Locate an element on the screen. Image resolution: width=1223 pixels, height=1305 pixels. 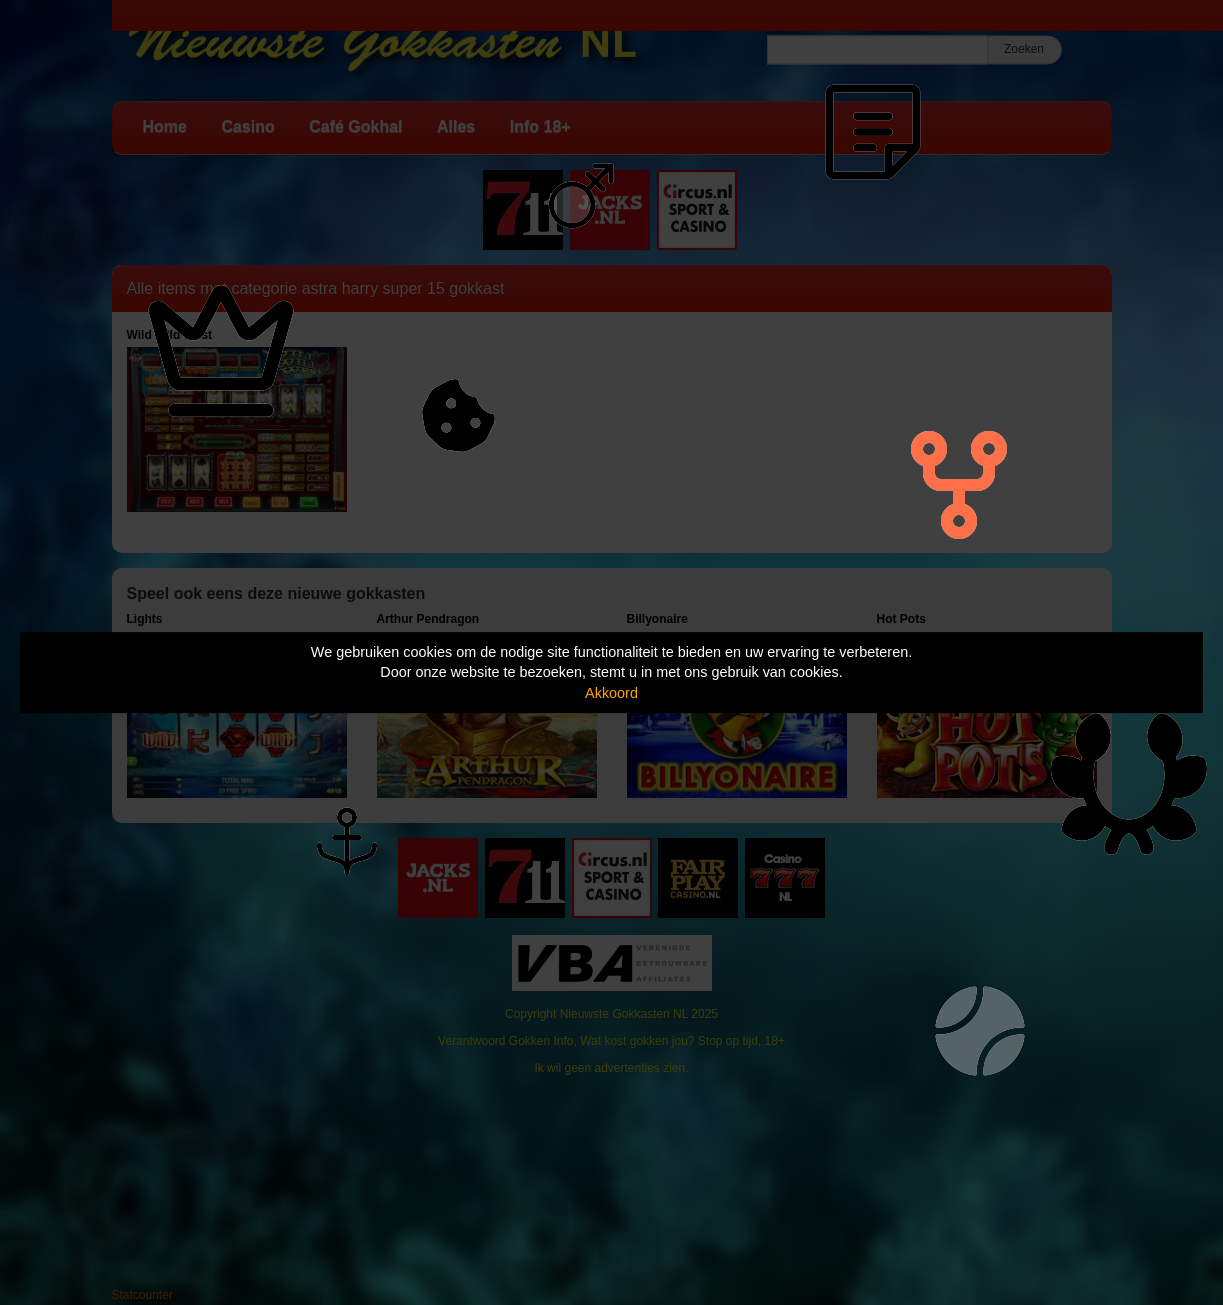
create a new note is located at coordinates (873, 132).